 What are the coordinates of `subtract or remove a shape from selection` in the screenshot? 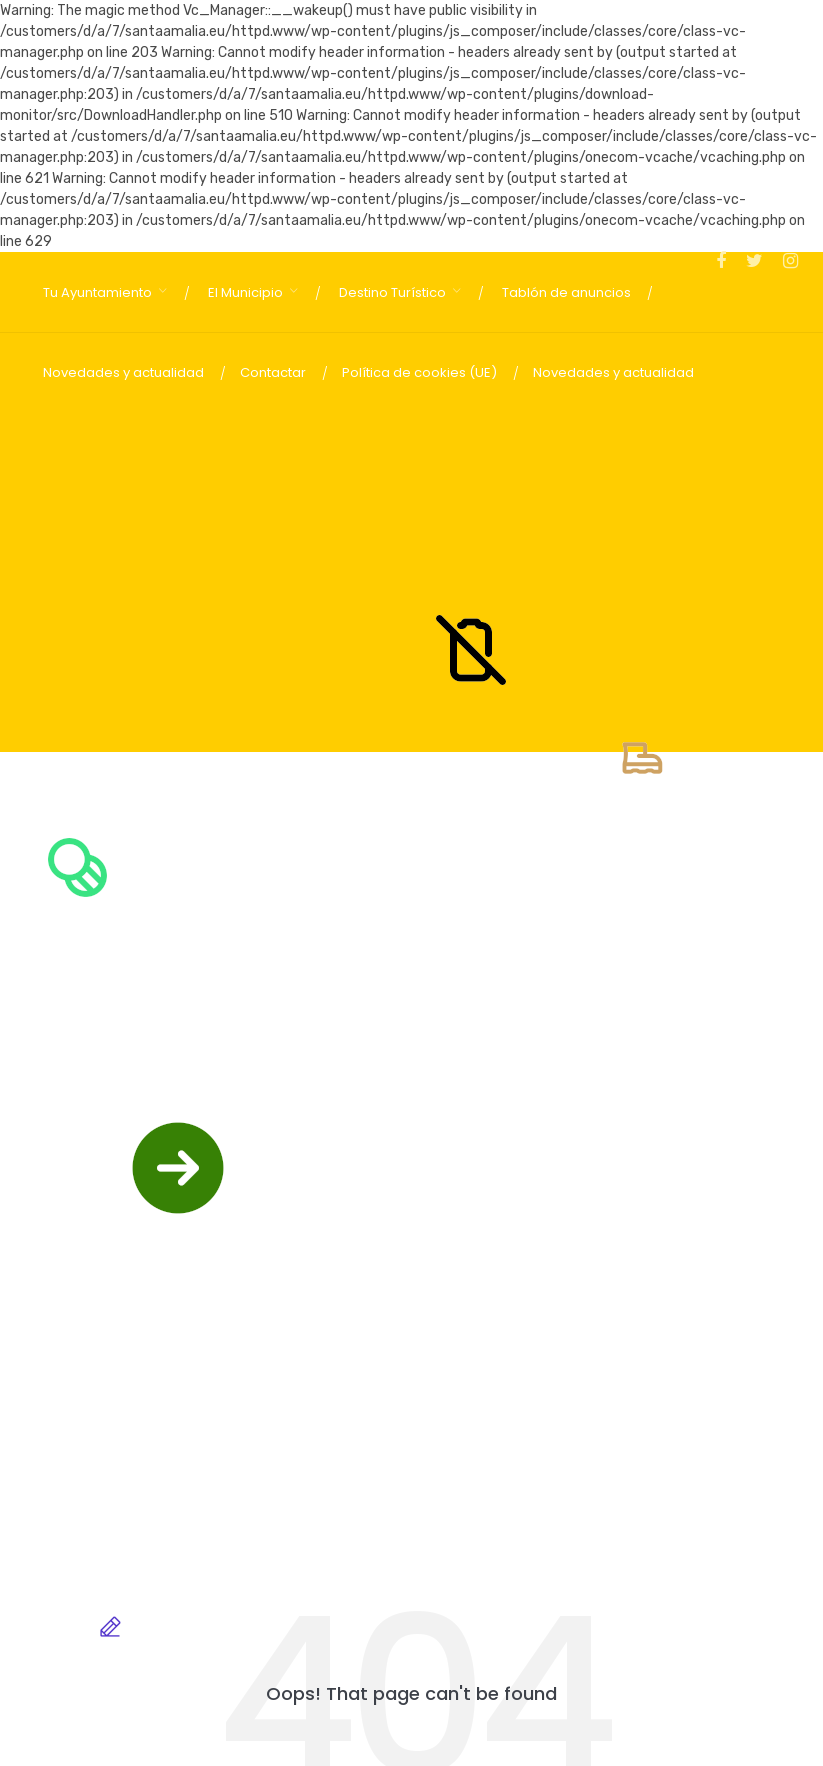 It's located at (77, 867).